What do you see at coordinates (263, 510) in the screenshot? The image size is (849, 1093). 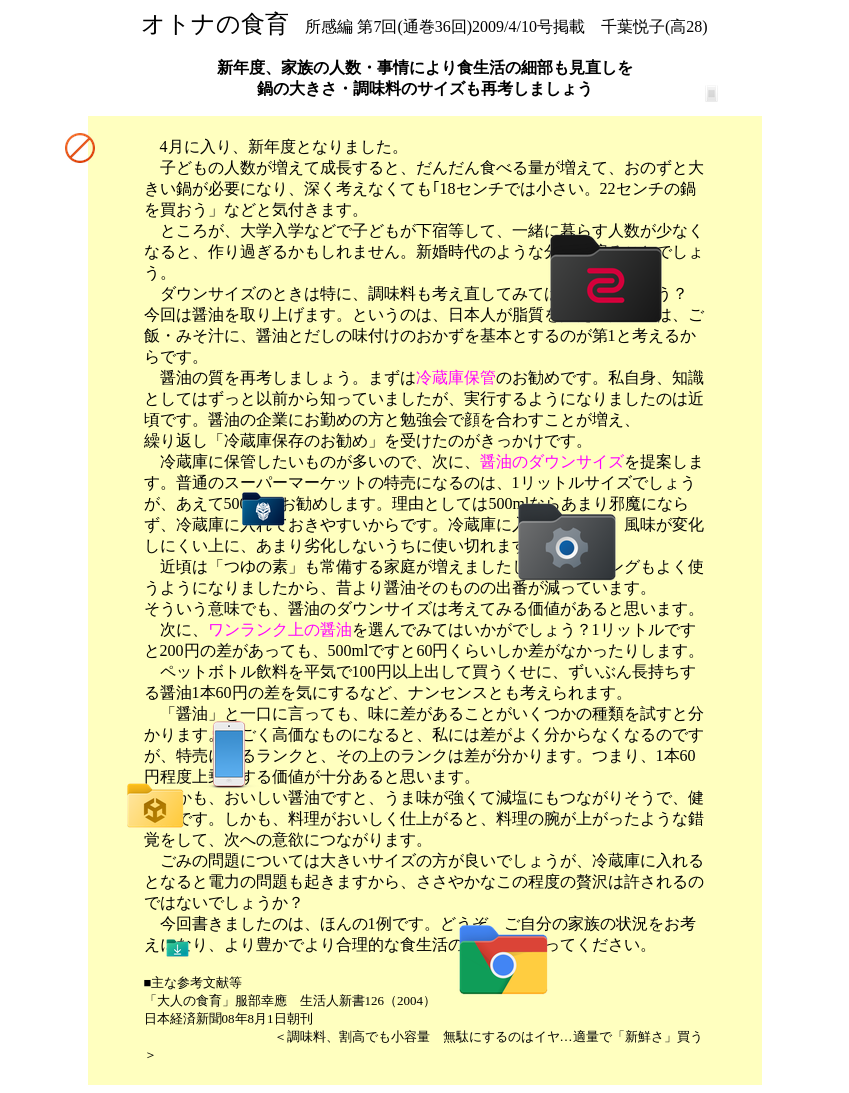 I see `open folder containing rexus gaming files` at bounding box center [263, 510].